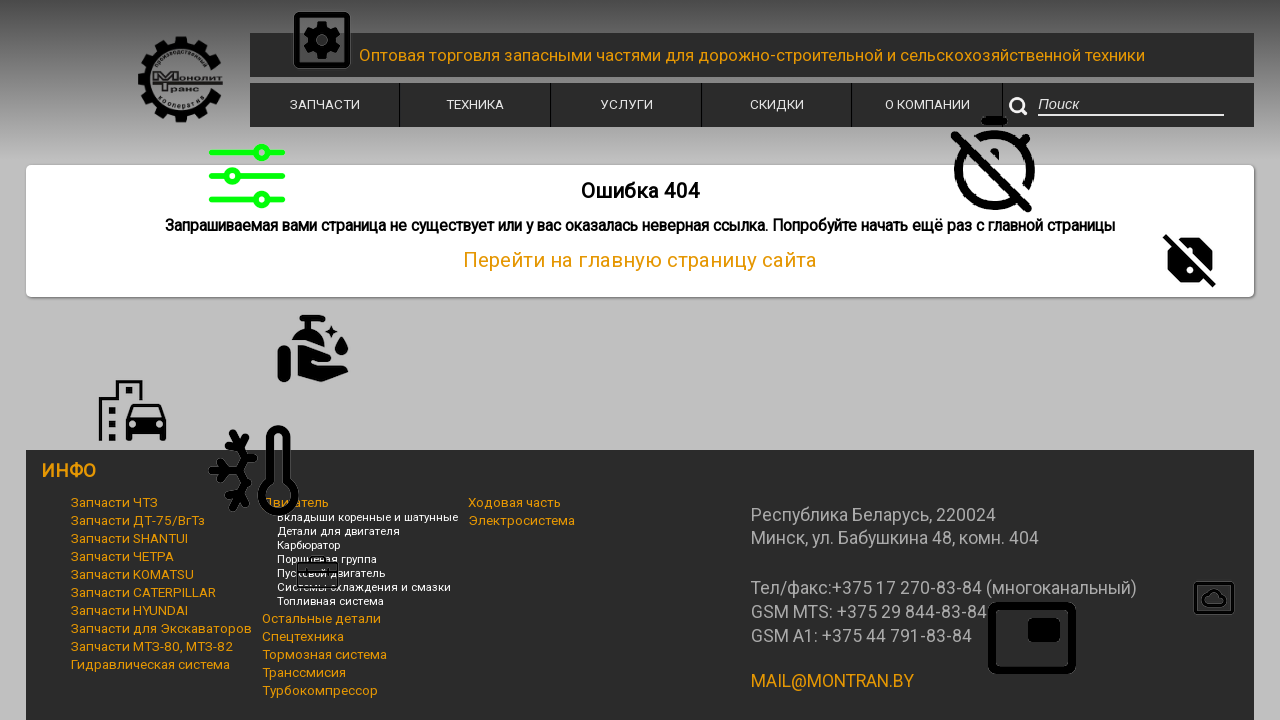 This screenshot has width=1280, height=720. What do you see at coordinates (132, 410) in the screenshot?
I see `access transportation or commute options` at bounding box center [132, 410].